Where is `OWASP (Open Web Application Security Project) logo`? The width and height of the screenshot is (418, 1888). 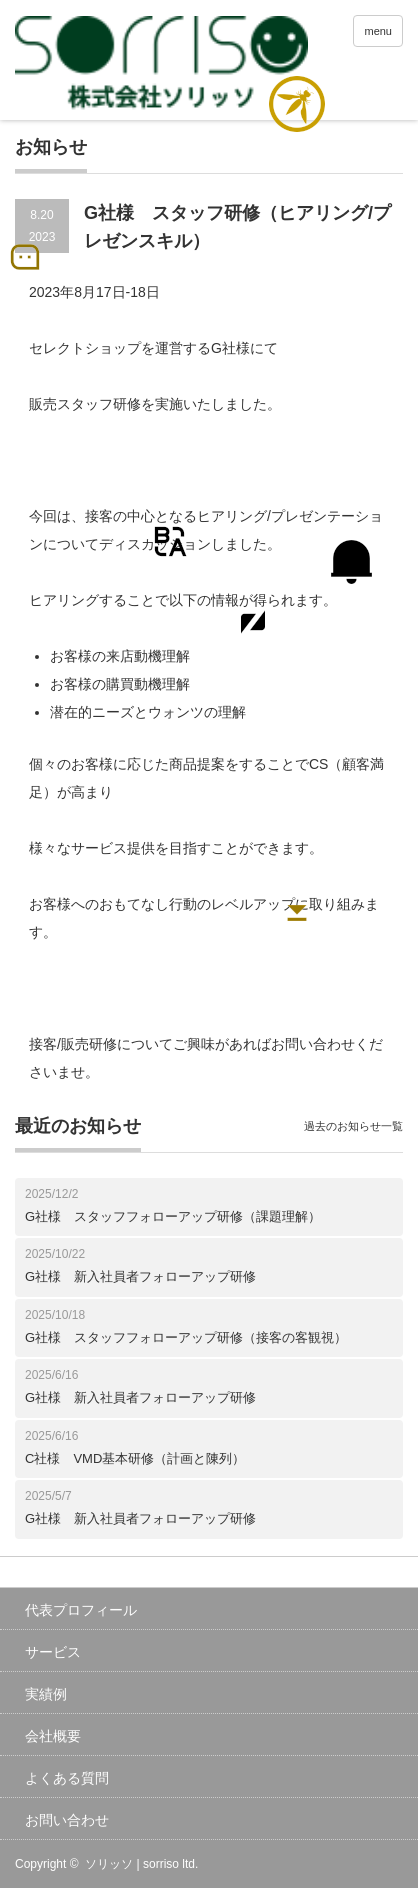 OWASP (Open Web Application Security Project) logo is located at coordinates (297, 104).